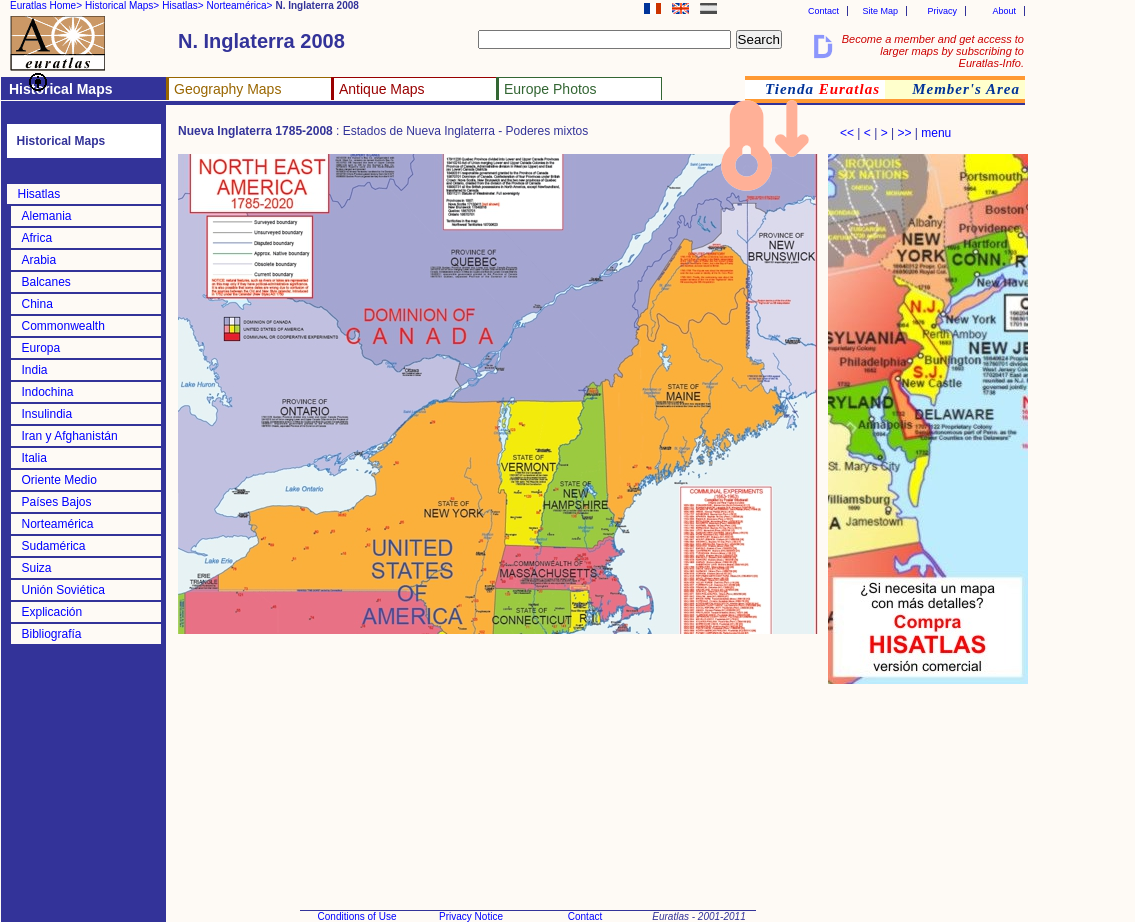 This screenshot has width=1135, height=922. I want to click on view attribution or credits information, so click(38, 82).